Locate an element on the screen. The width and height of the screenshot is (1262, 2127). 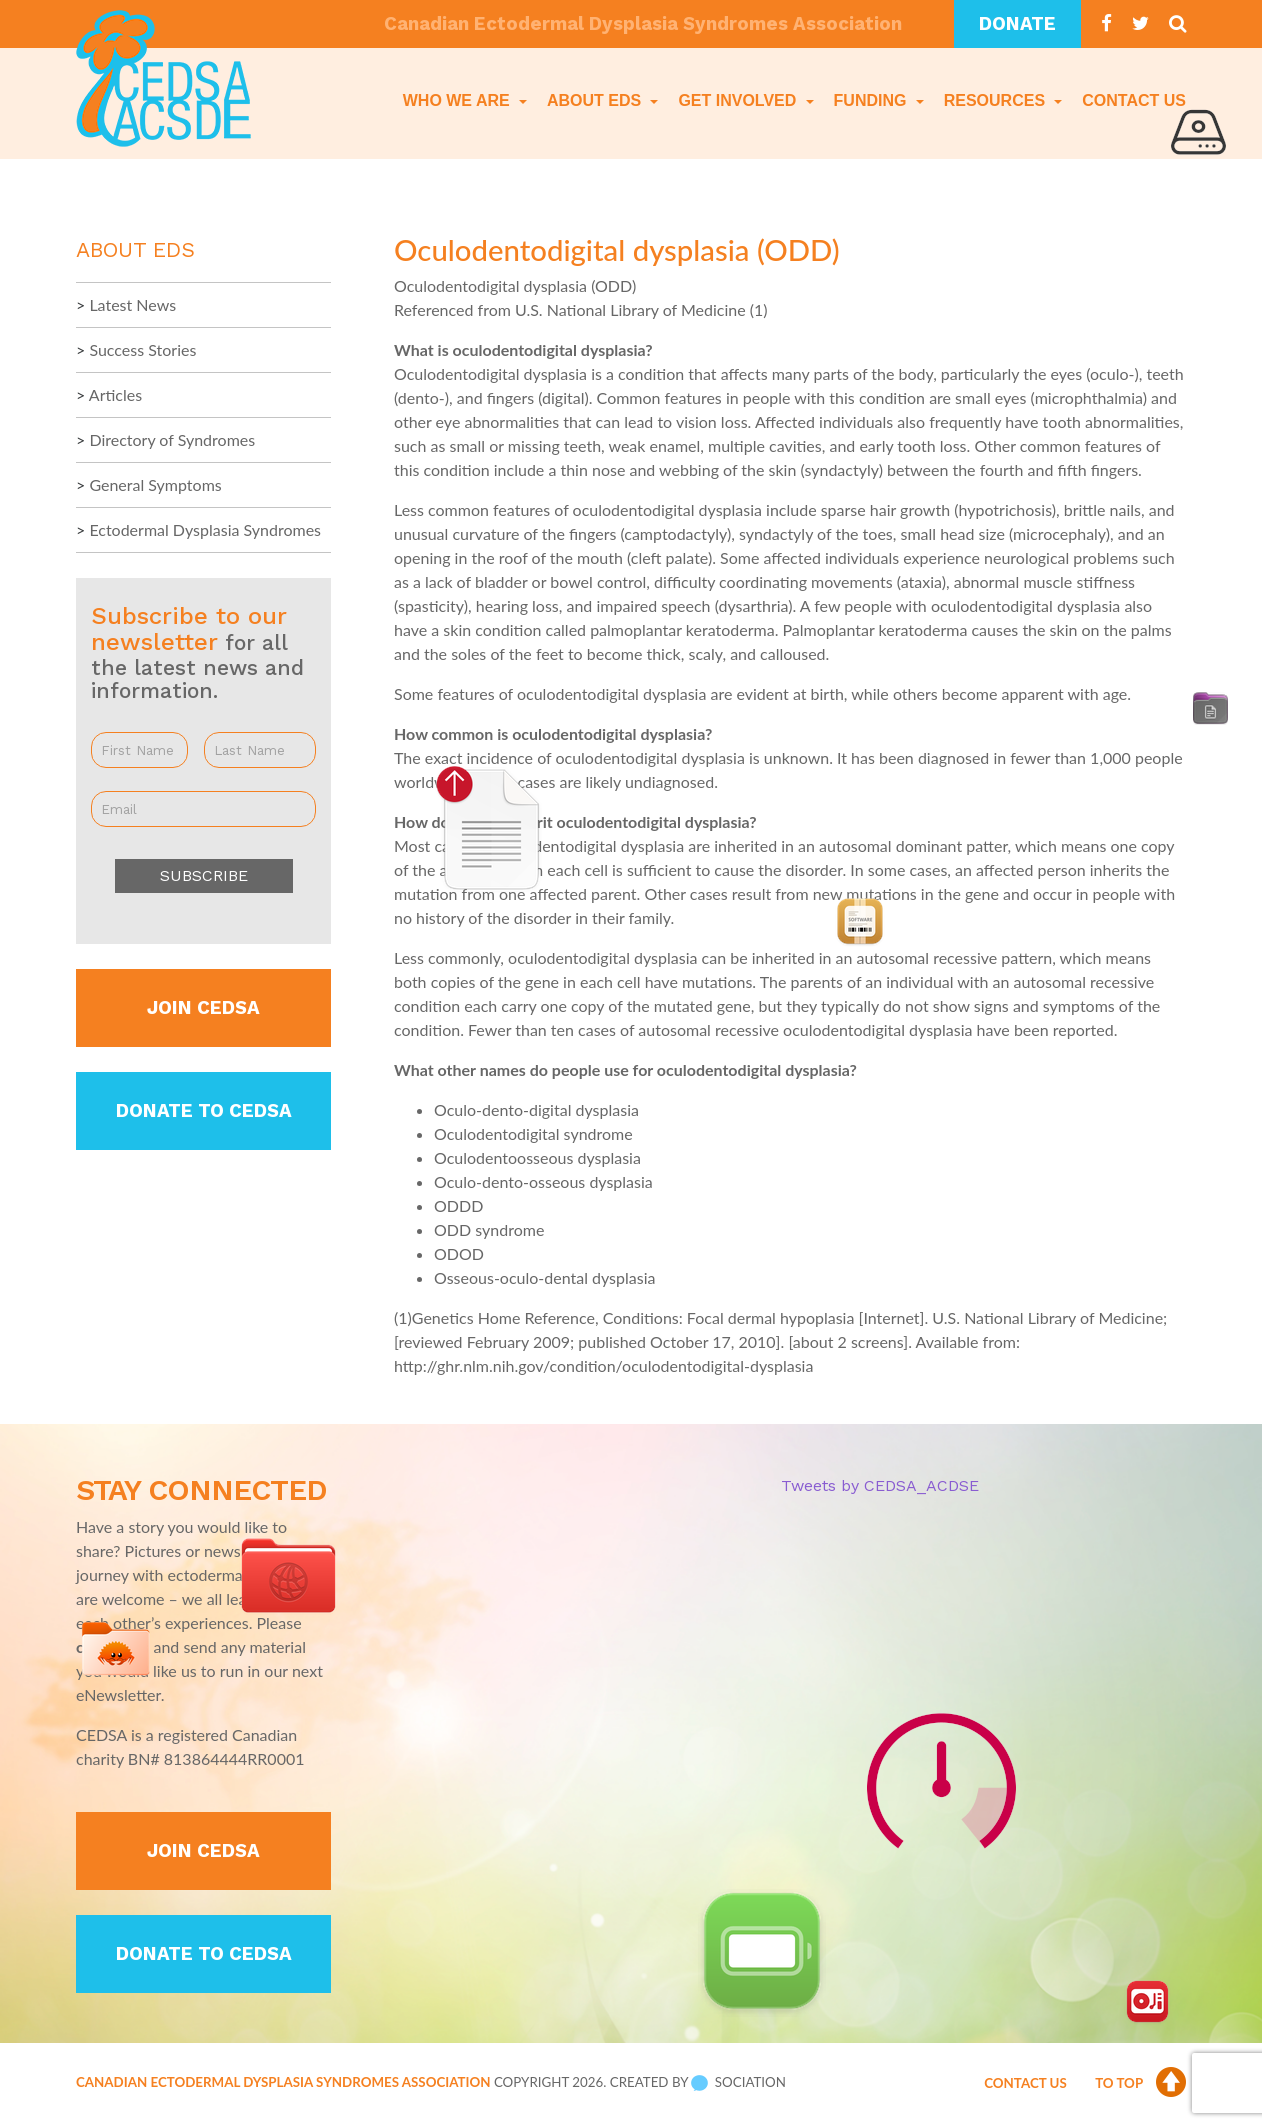
send or share a document is located at coordinates (491, 829).